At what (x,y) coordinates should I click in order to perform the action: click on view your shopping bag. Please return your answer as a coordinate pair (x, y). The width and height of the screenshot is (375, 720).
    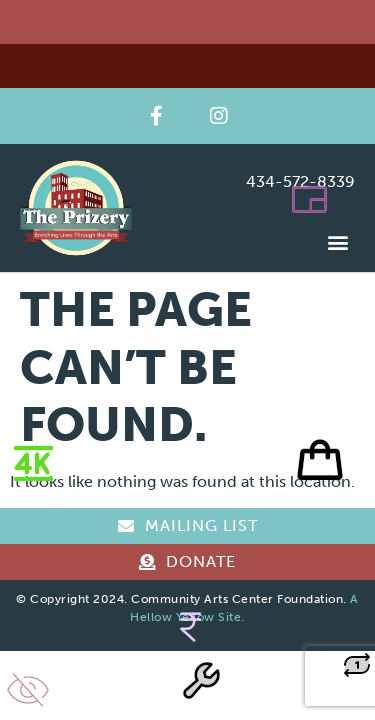
    Looking at the image, I should click on (320, 462).